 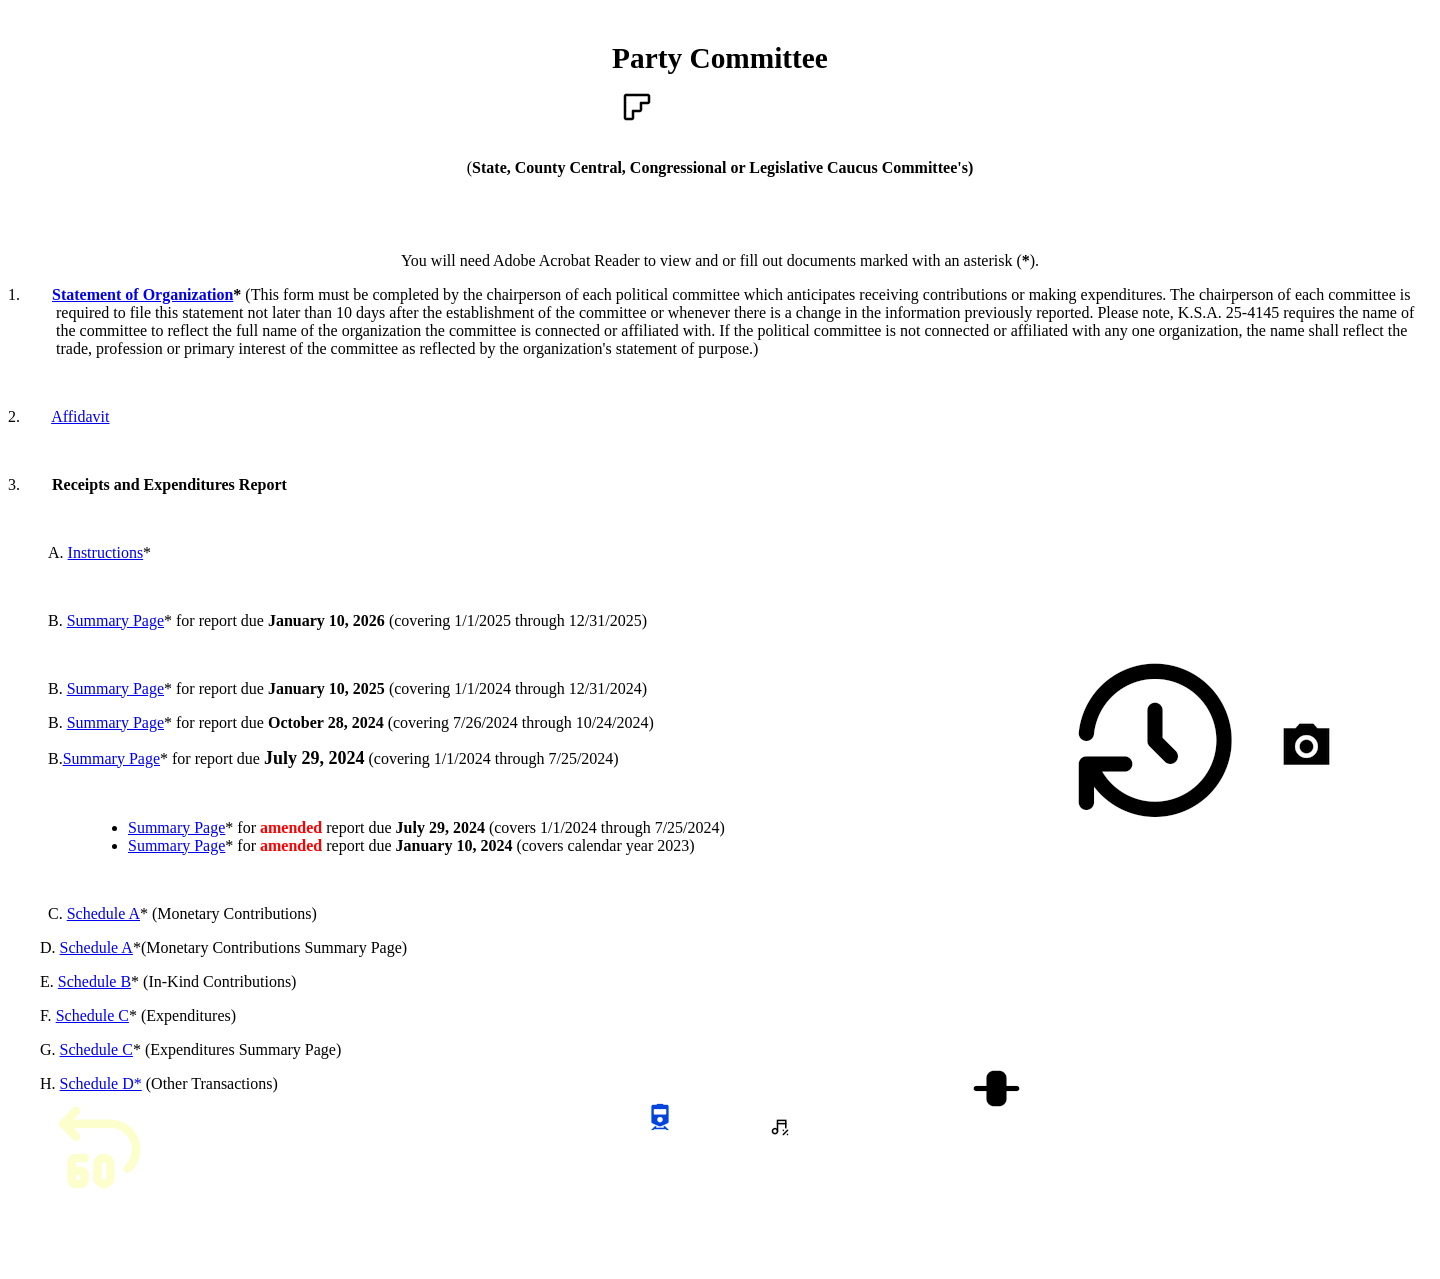 I want to click on view discounted music or audio content, so click(x=780, y=1127).